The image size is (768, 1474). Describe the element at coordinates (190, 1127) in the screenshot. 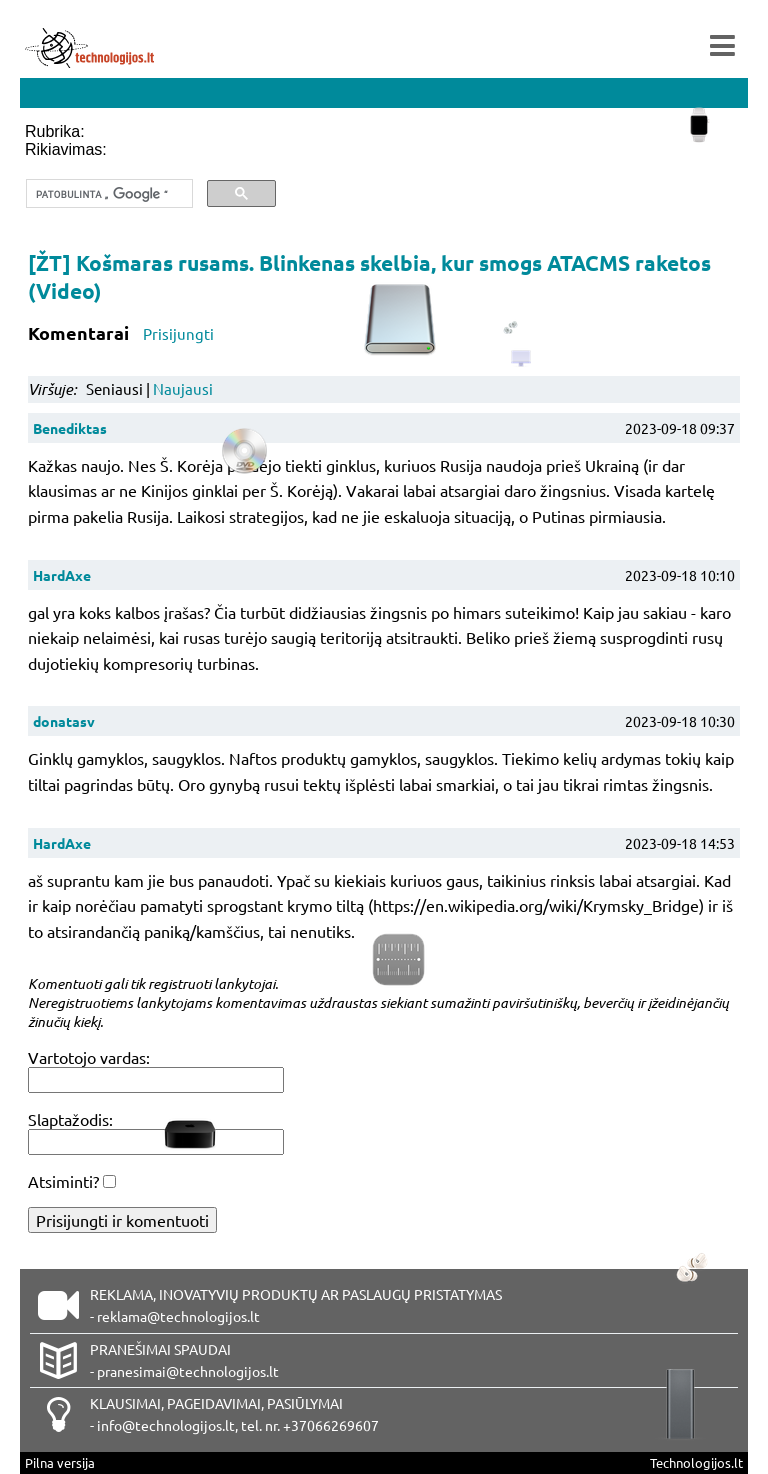

I see `apple tv 4k (3rd generation) device` at that location.